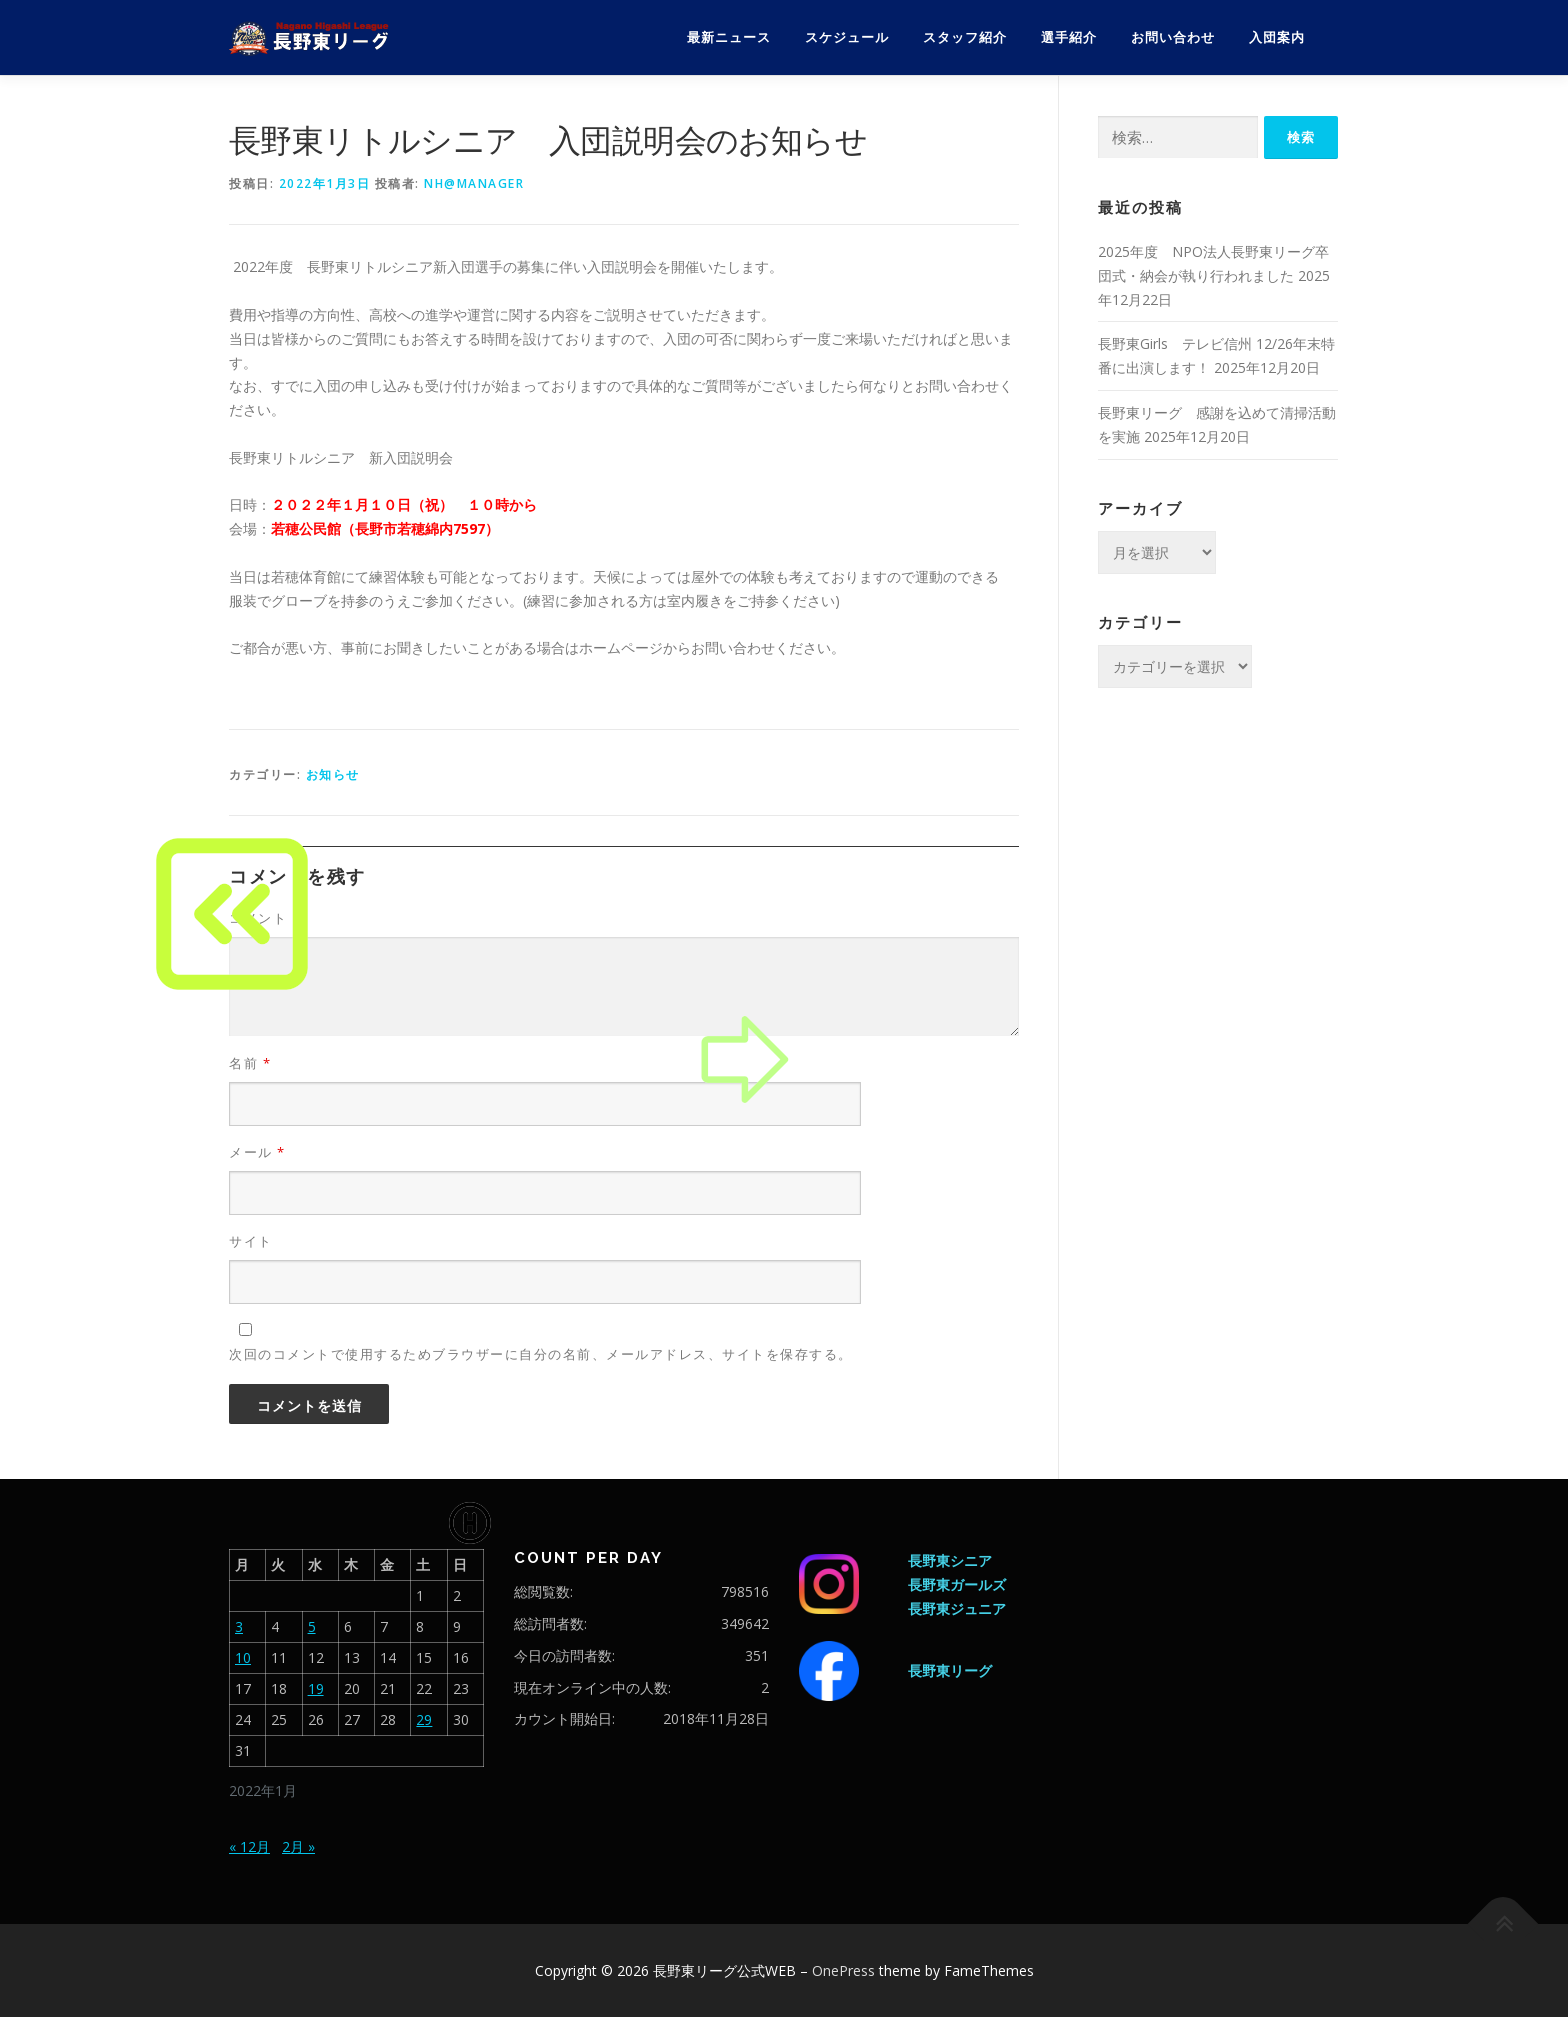 This screenshot has height=2017, width=1568. Describe the element at coordinates (232, 914) in the screenshot. I see `go back to previous section` at that location.